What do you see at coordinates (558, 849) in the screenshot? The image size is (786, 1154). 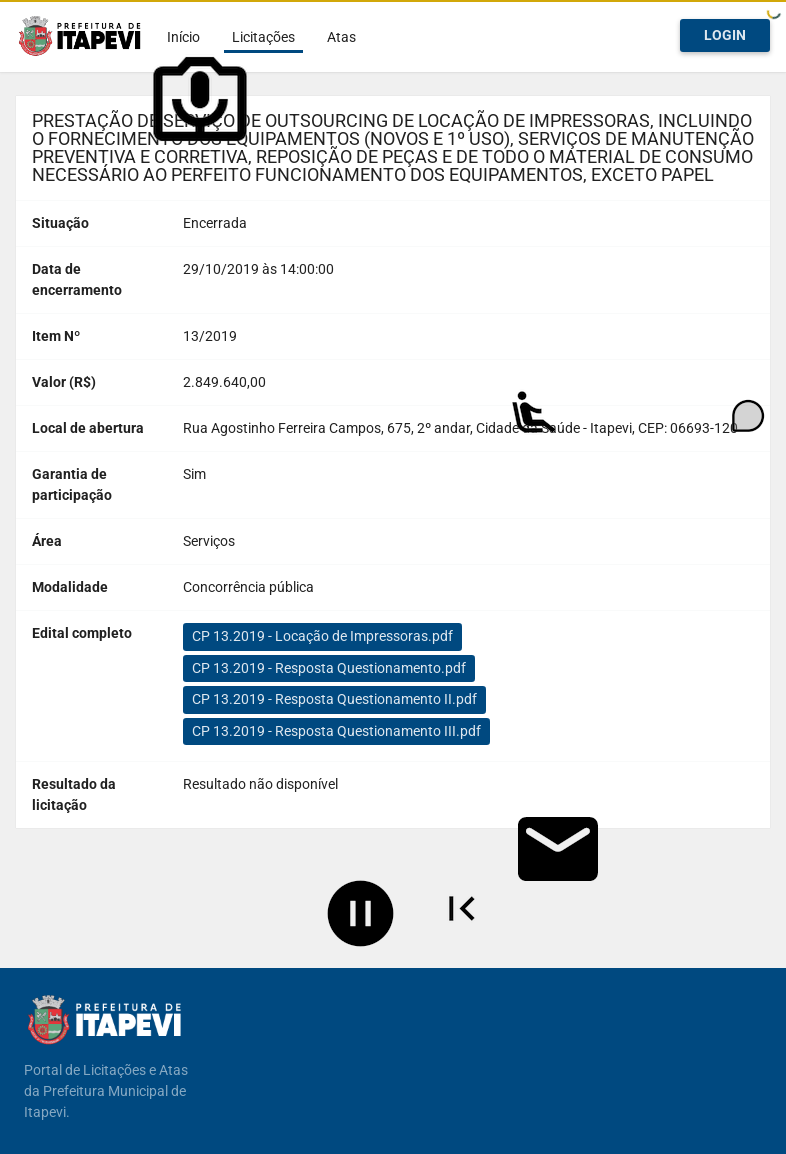 I see `open your inbox or email messages` at bounding box center [558, 849].